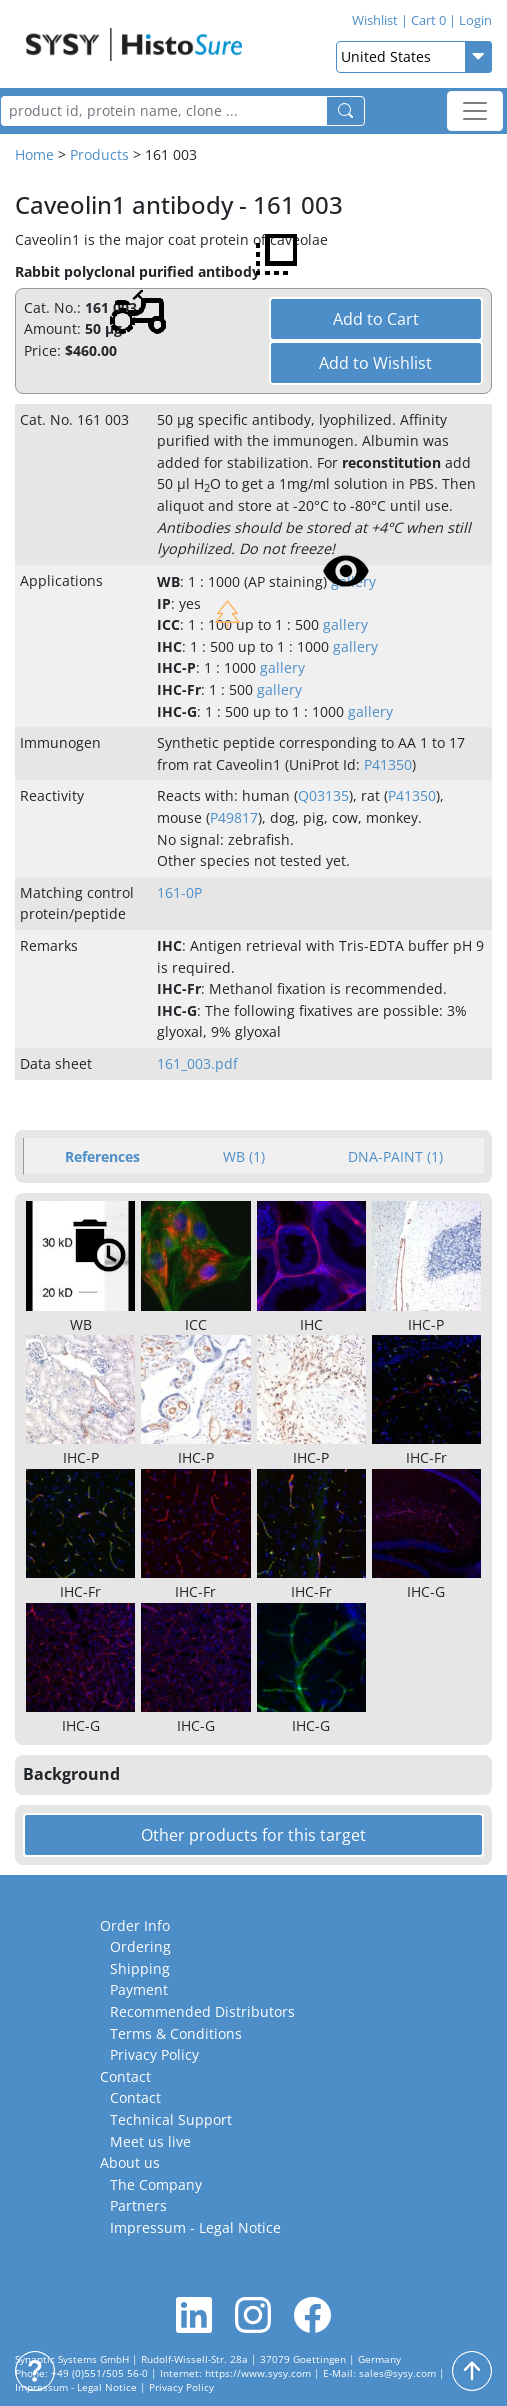 Image resolution: width=507 pixels, height=2406 pixels. Describe the element at coordinates (276, 254) in the screenshot. I see `bring element to front of layer stack` at that location.